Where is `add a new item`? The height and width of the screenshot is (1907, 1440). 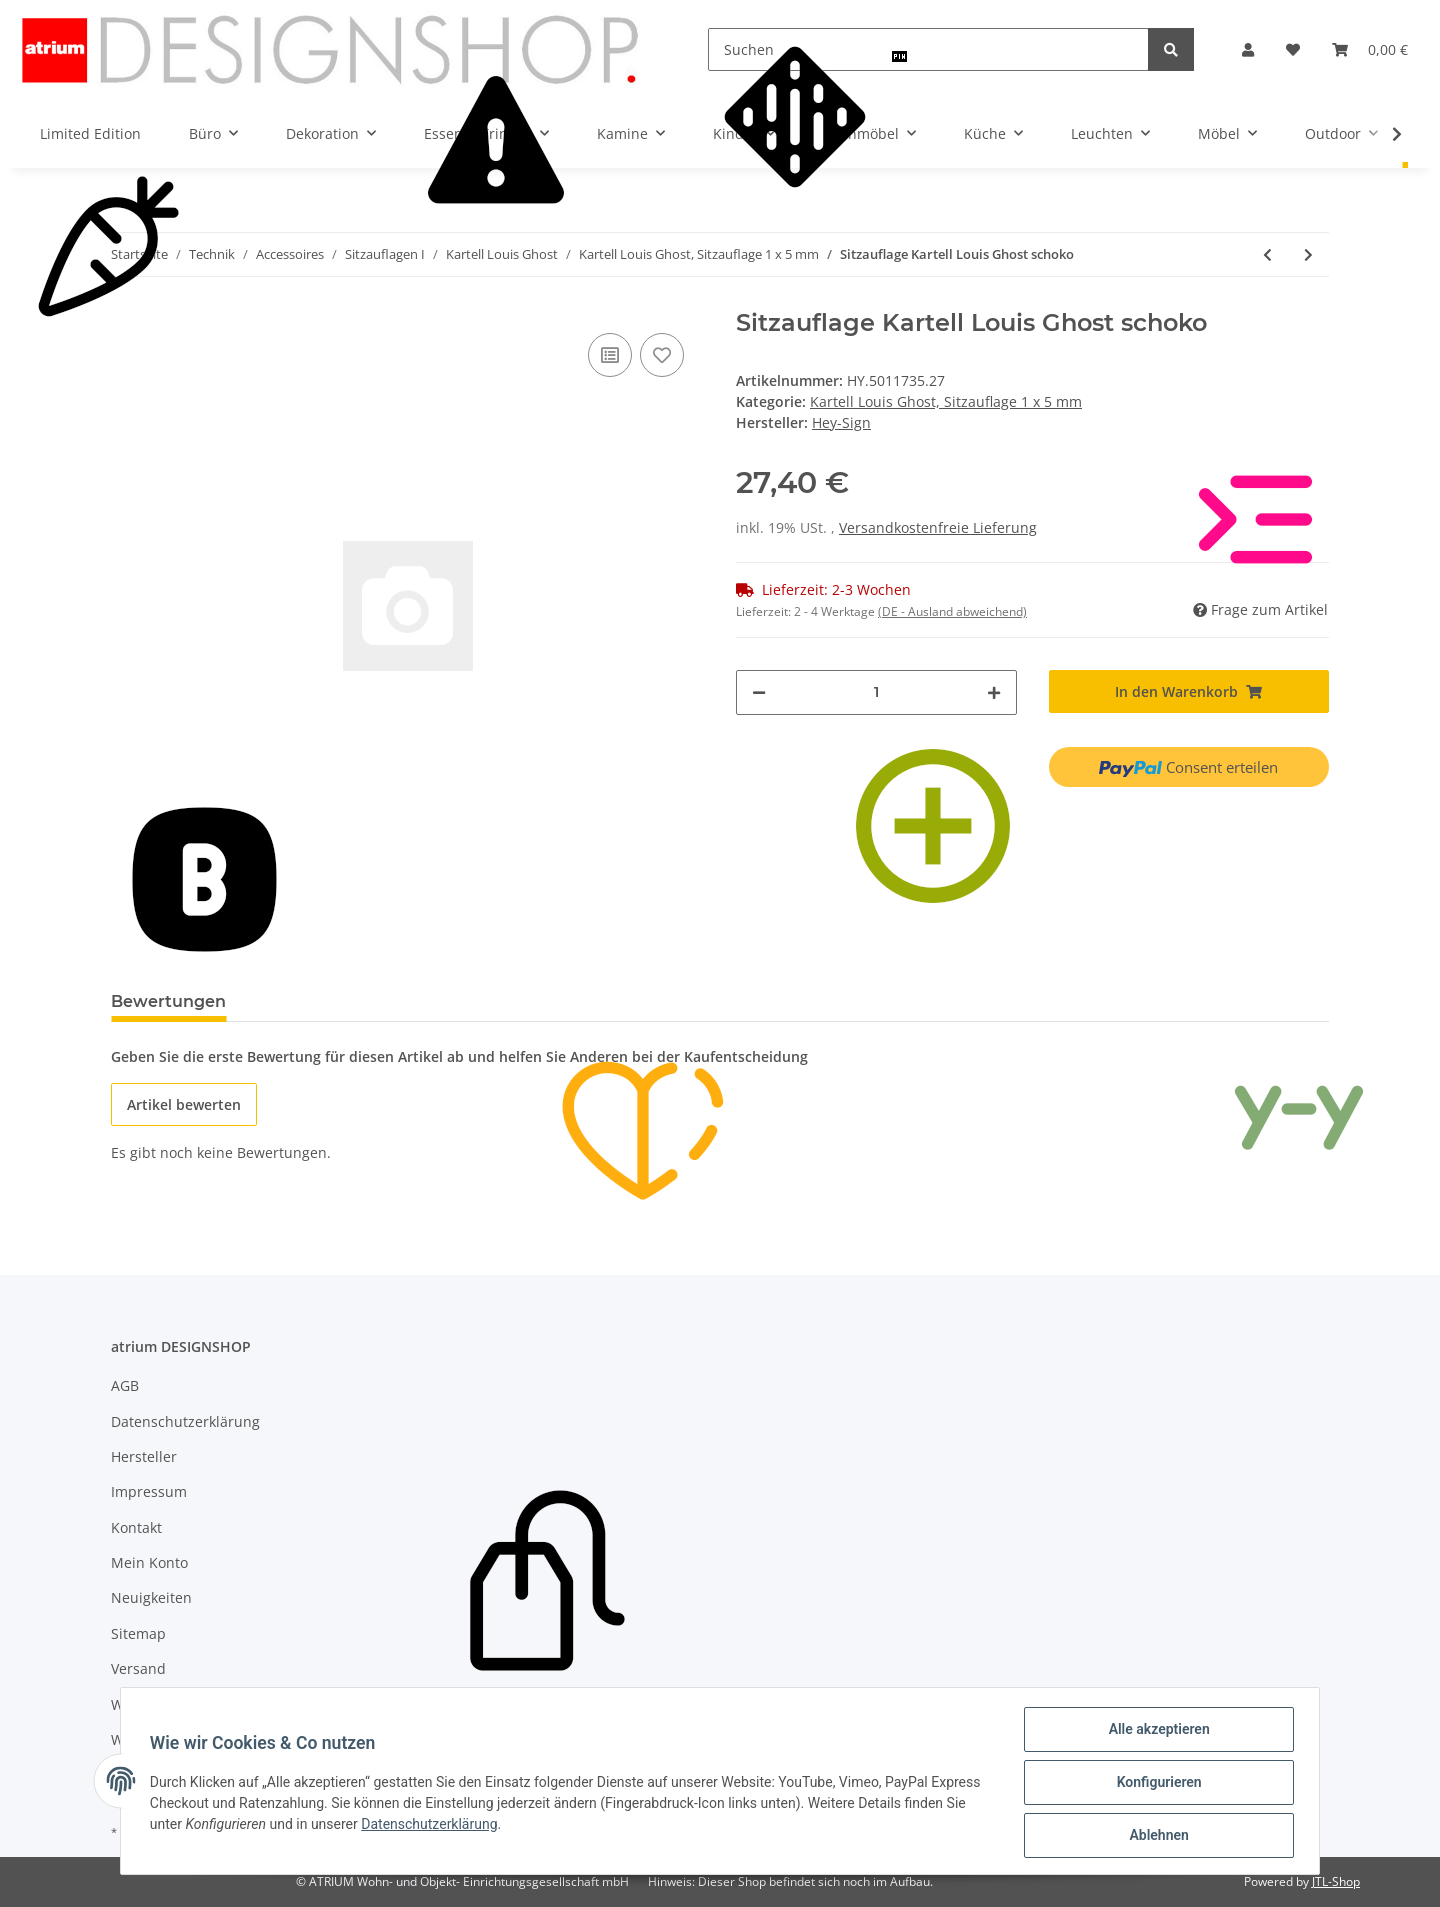 add a new item is located at coordinates (933, 826).